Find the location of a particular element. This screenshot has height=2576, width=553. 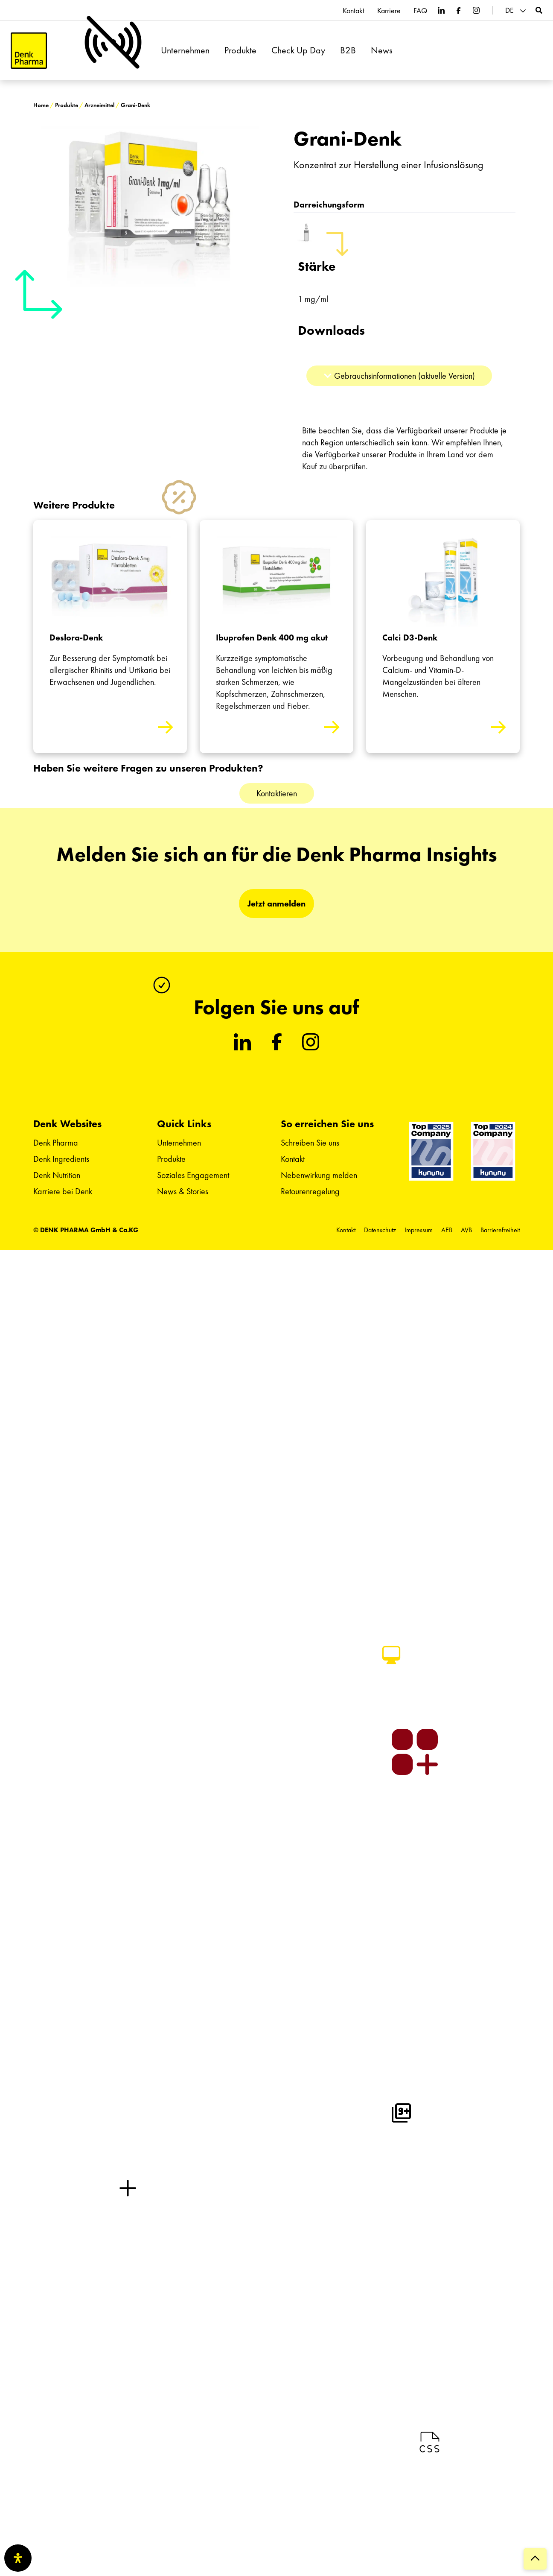

indicates a completed or successful action is located at coordinates (162, 985).